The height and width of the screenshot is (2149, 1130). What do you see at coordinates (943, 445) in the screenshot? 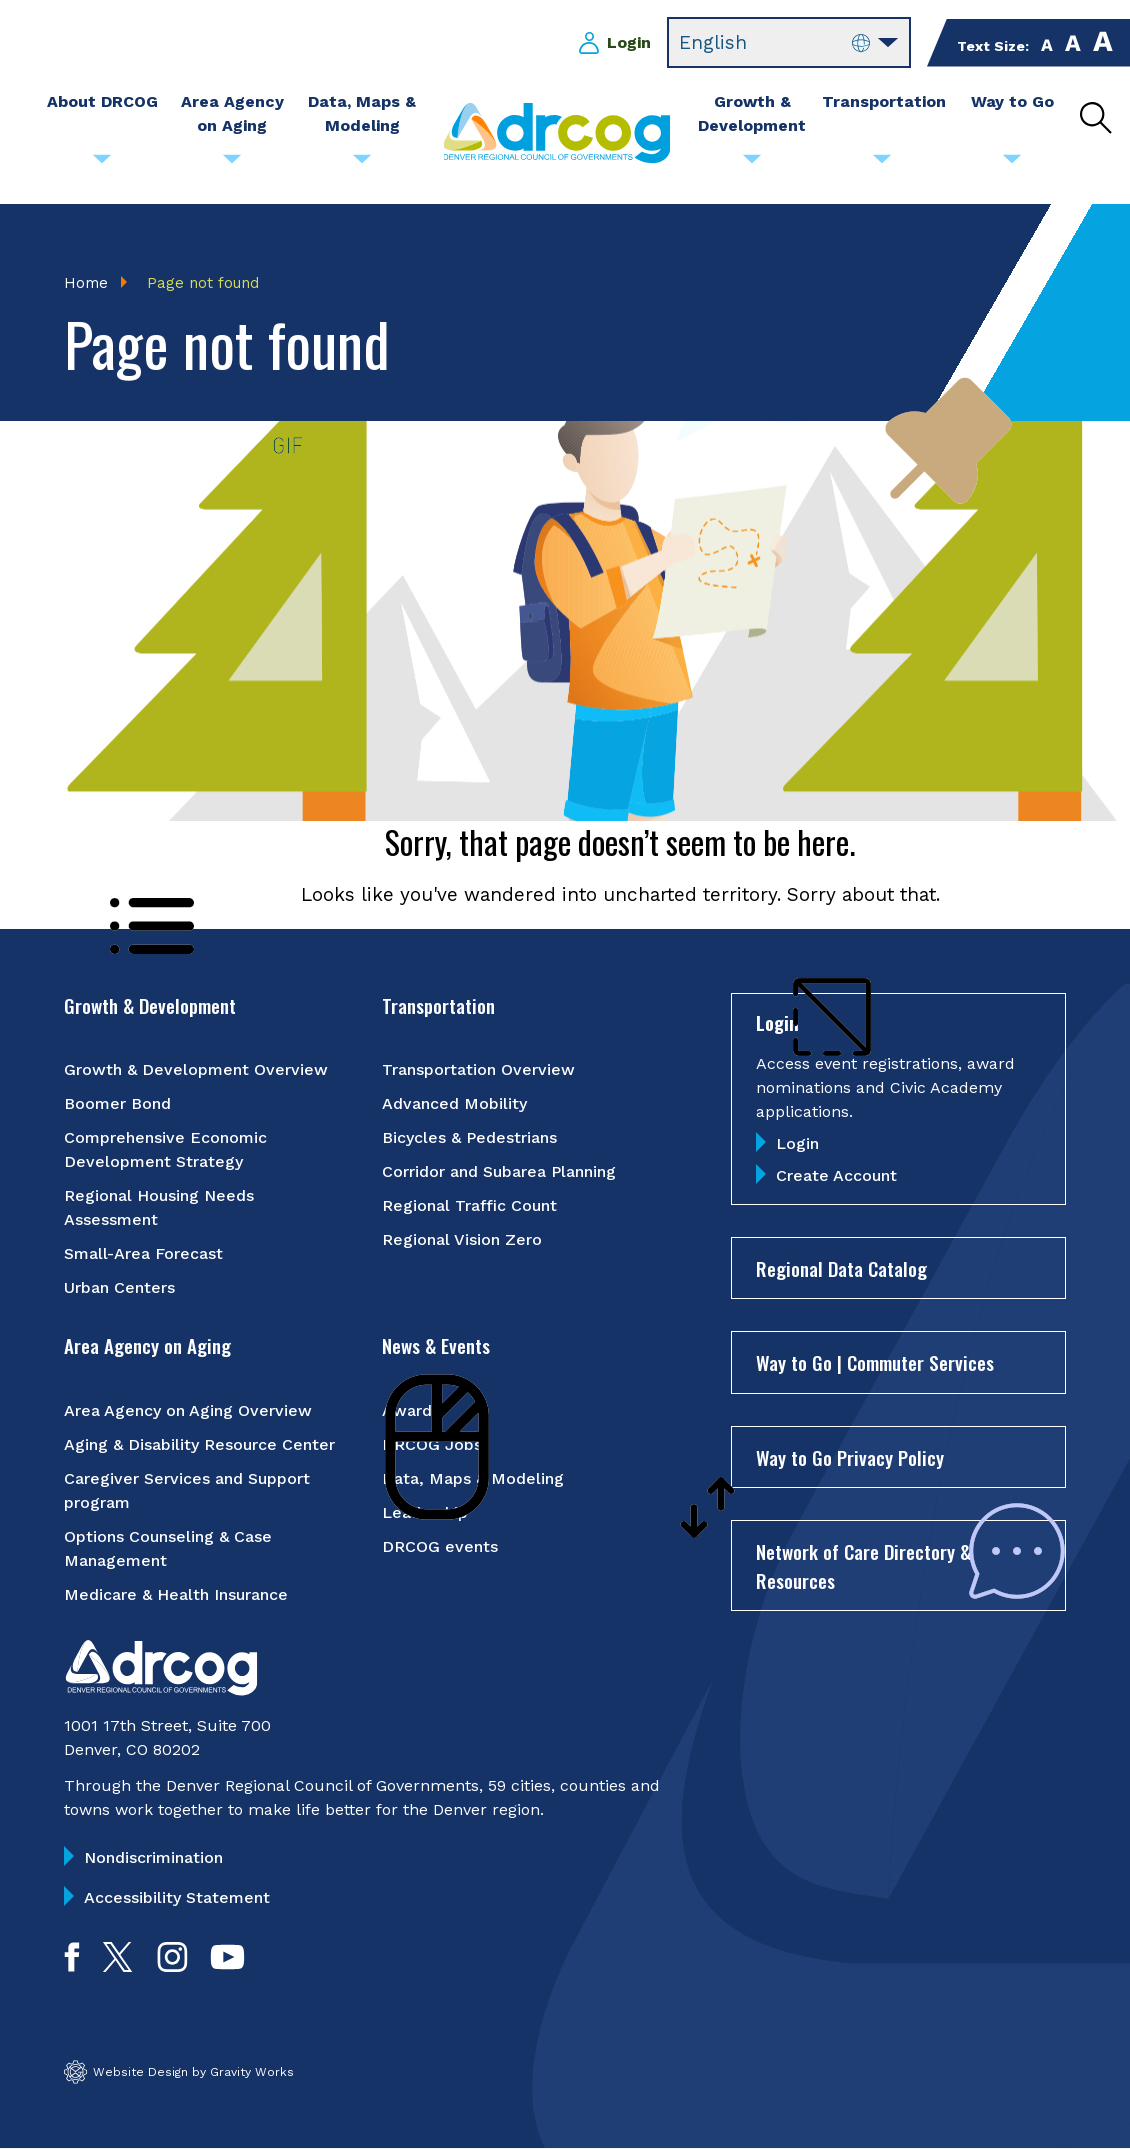
I see `pin an item to keep it visible` at bounding box center [943, 445].